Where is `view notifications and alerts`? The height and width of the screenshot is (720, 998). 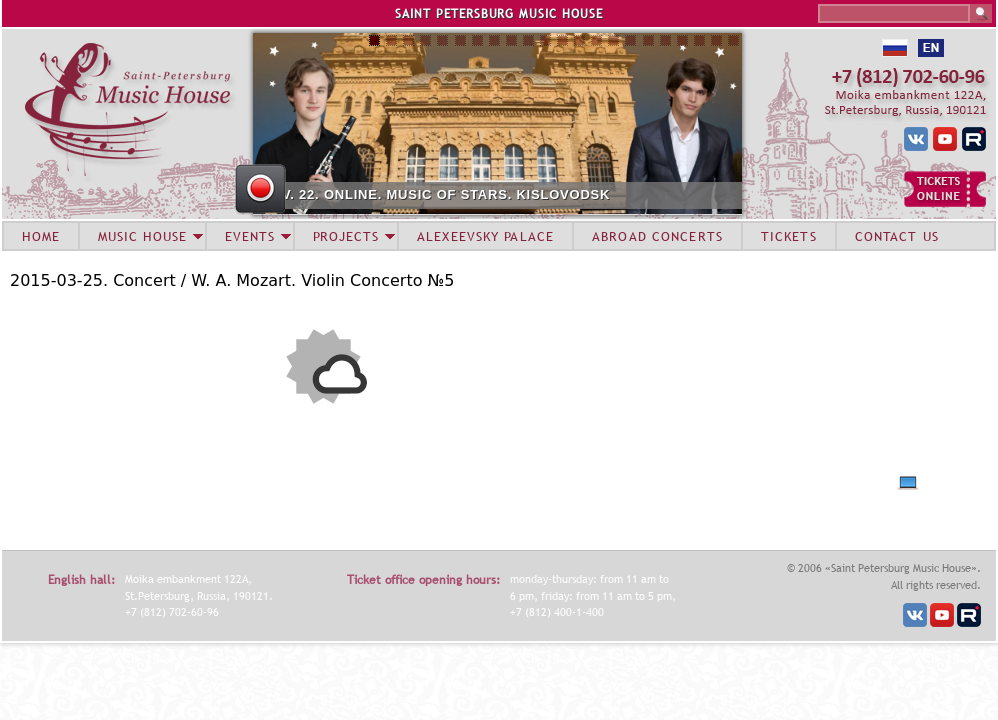
view notifications and alerts is located at coordinates (260, 189).